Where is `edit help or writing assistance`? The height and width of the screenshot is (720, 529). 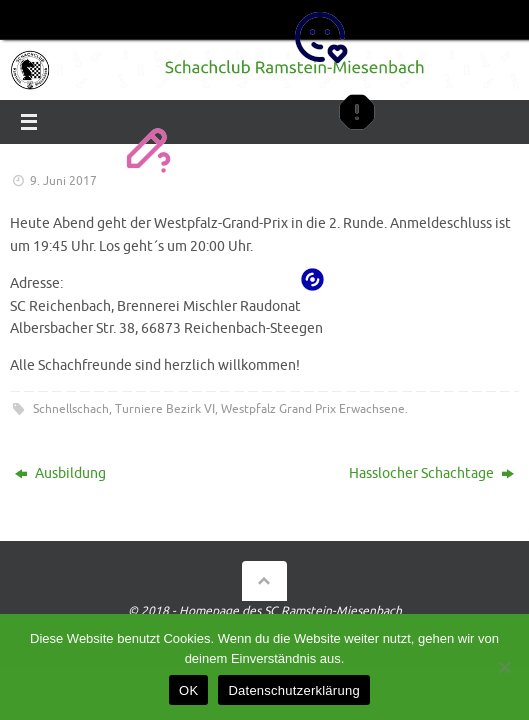
edit help or writing assistance is located at coordinates (147, 147).